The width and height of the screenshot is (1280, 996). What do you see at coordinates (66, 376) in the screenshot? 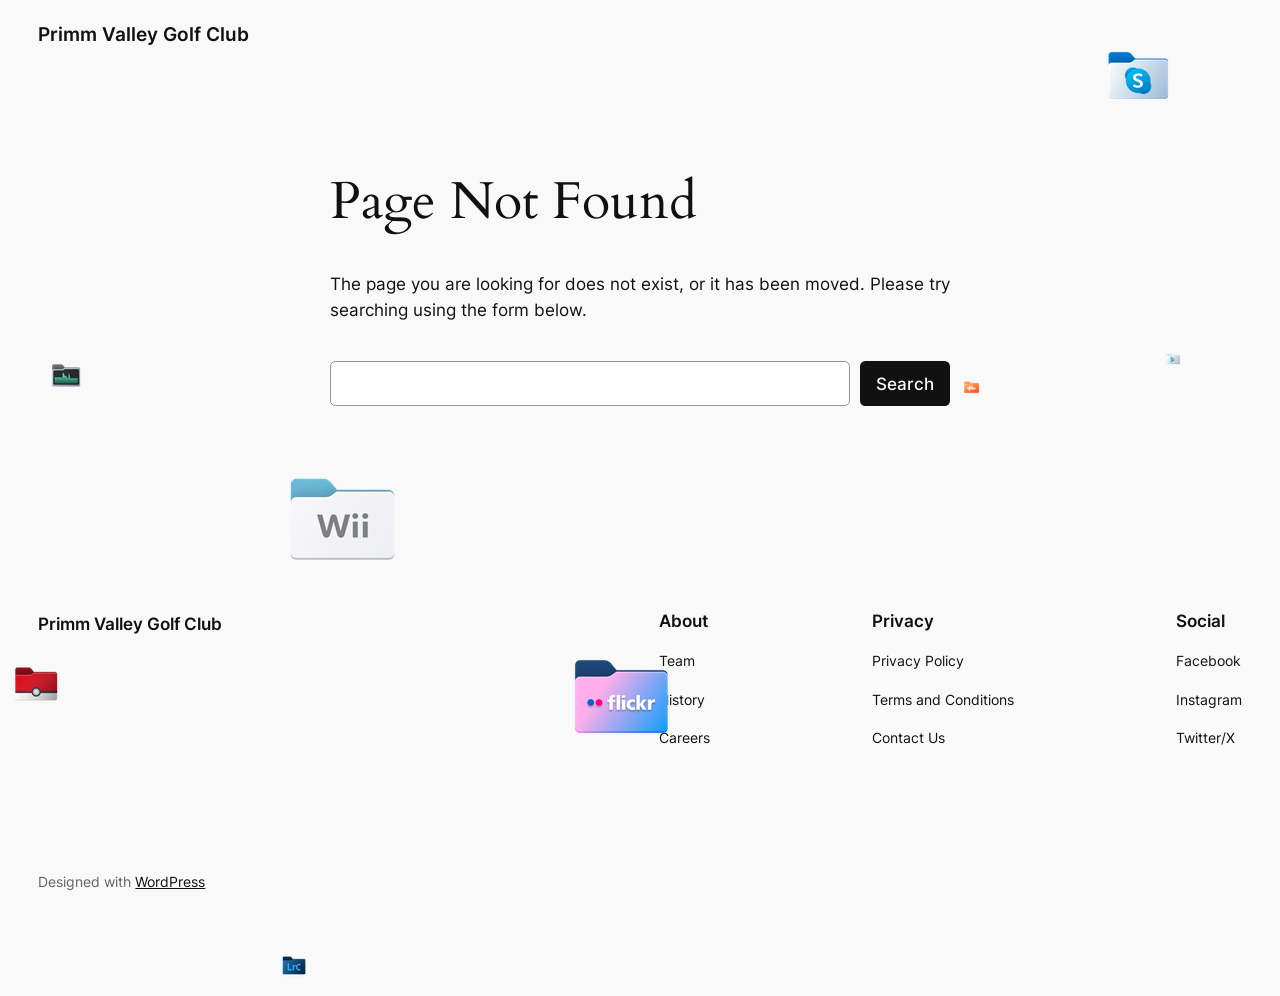
I see `open system monitoring files` at bounding box center [66, 376].